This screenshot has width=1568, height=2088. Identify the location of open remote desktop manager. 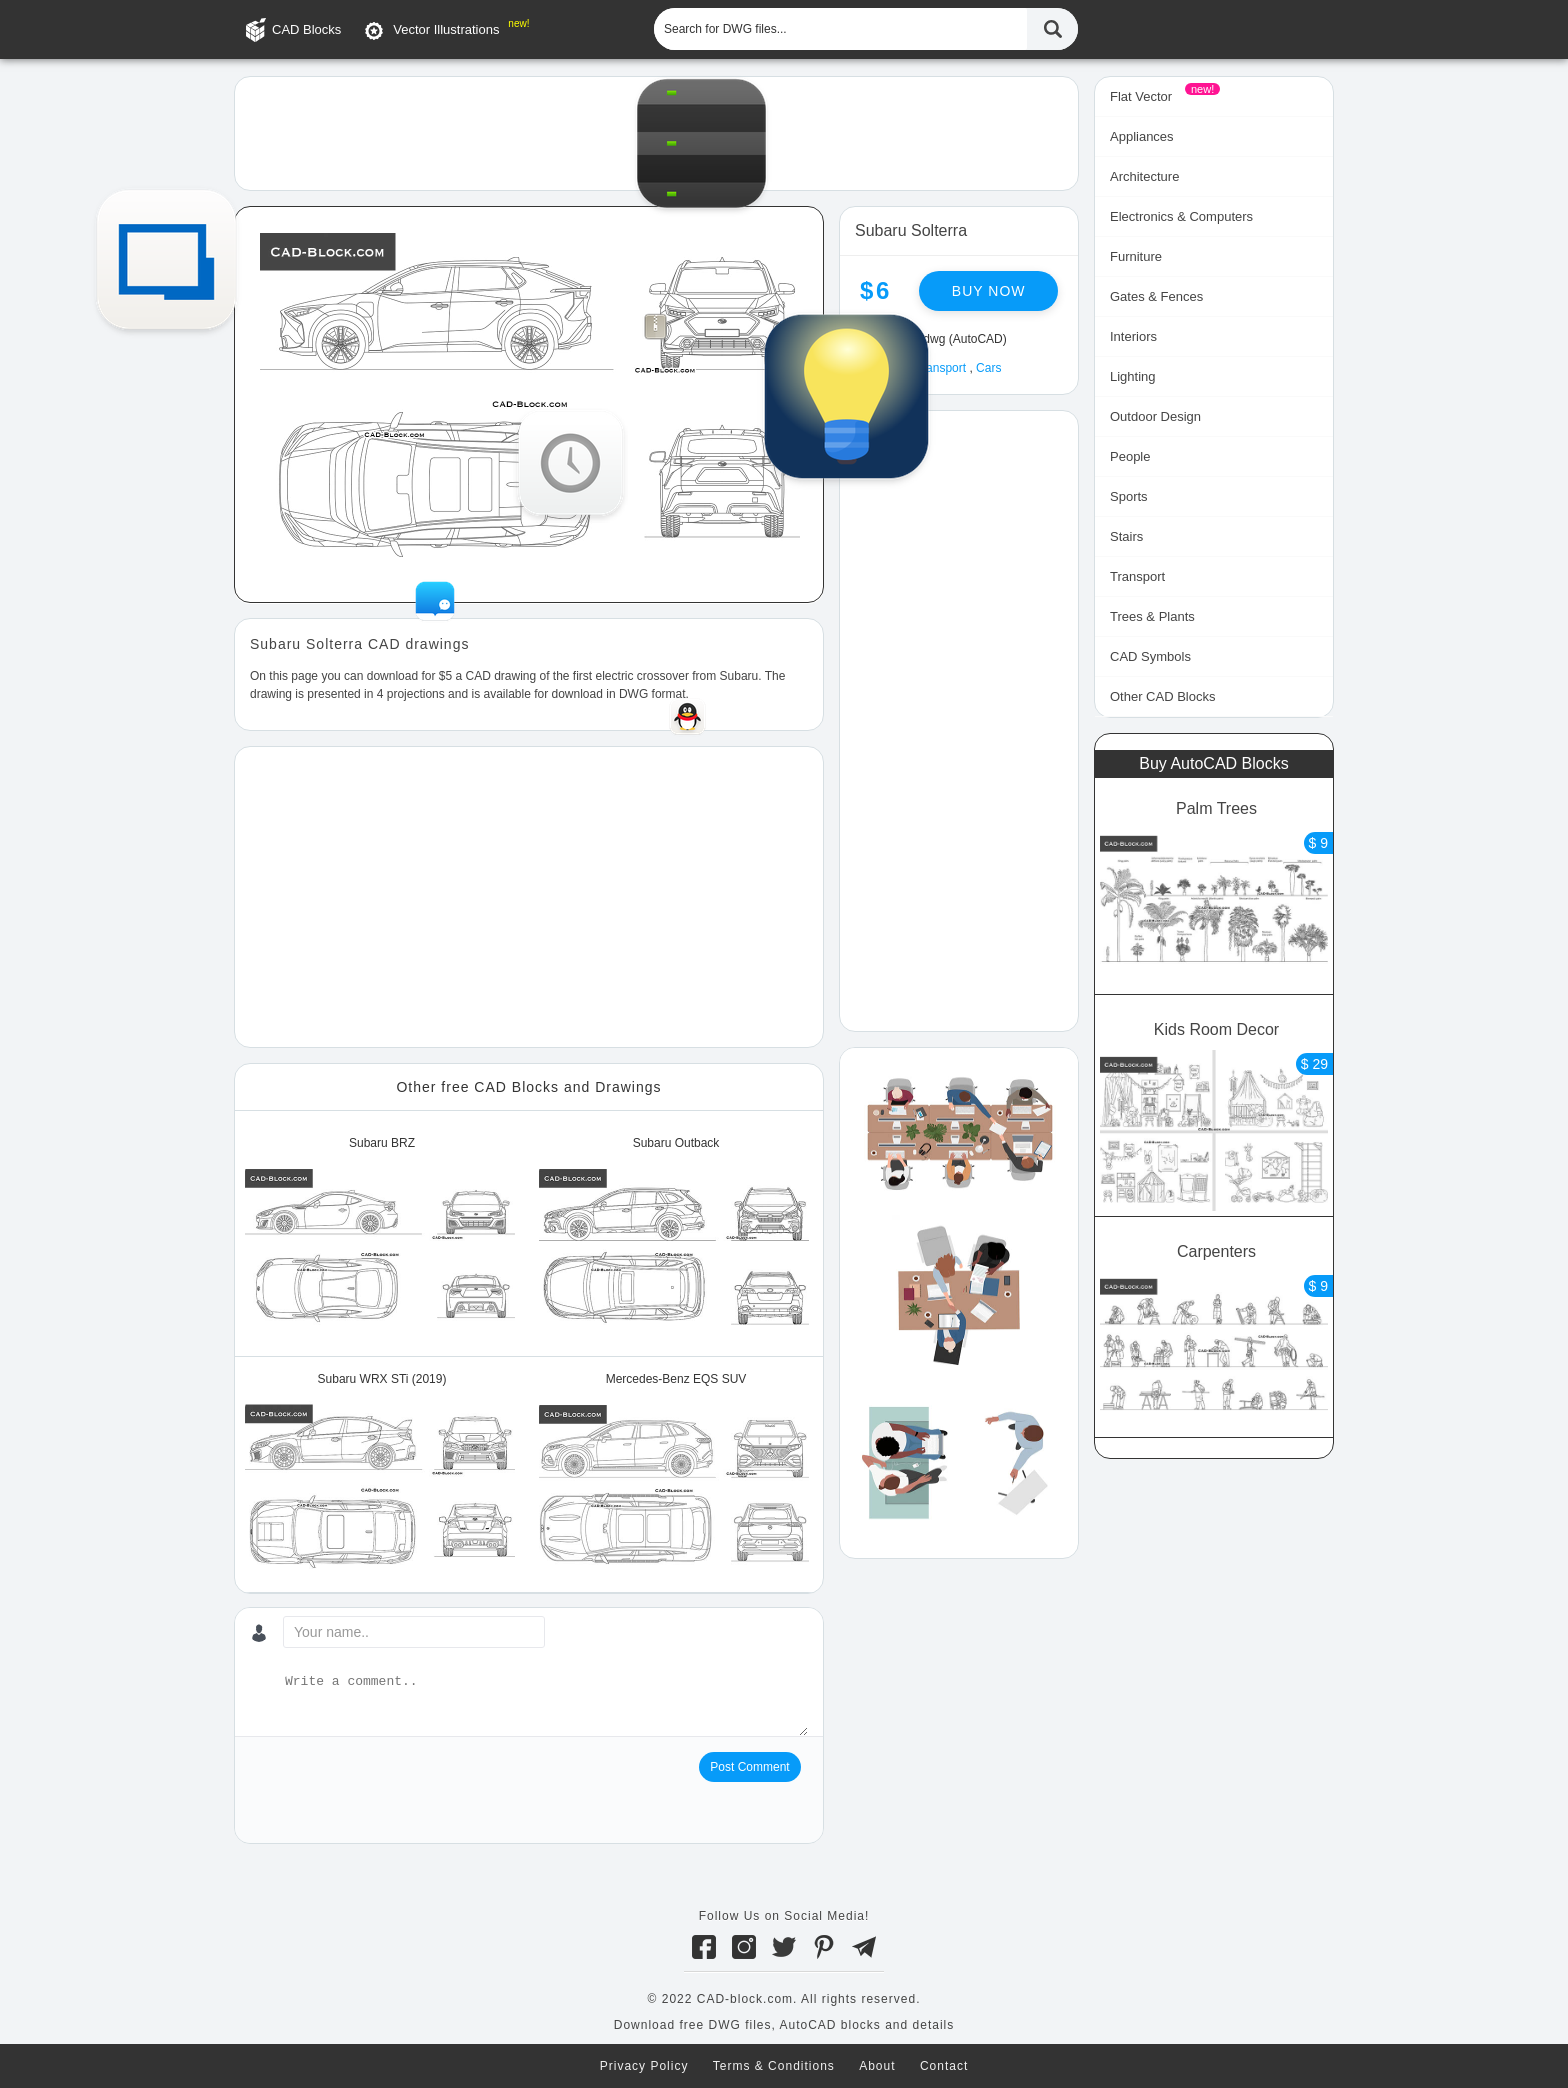
(166, 259).